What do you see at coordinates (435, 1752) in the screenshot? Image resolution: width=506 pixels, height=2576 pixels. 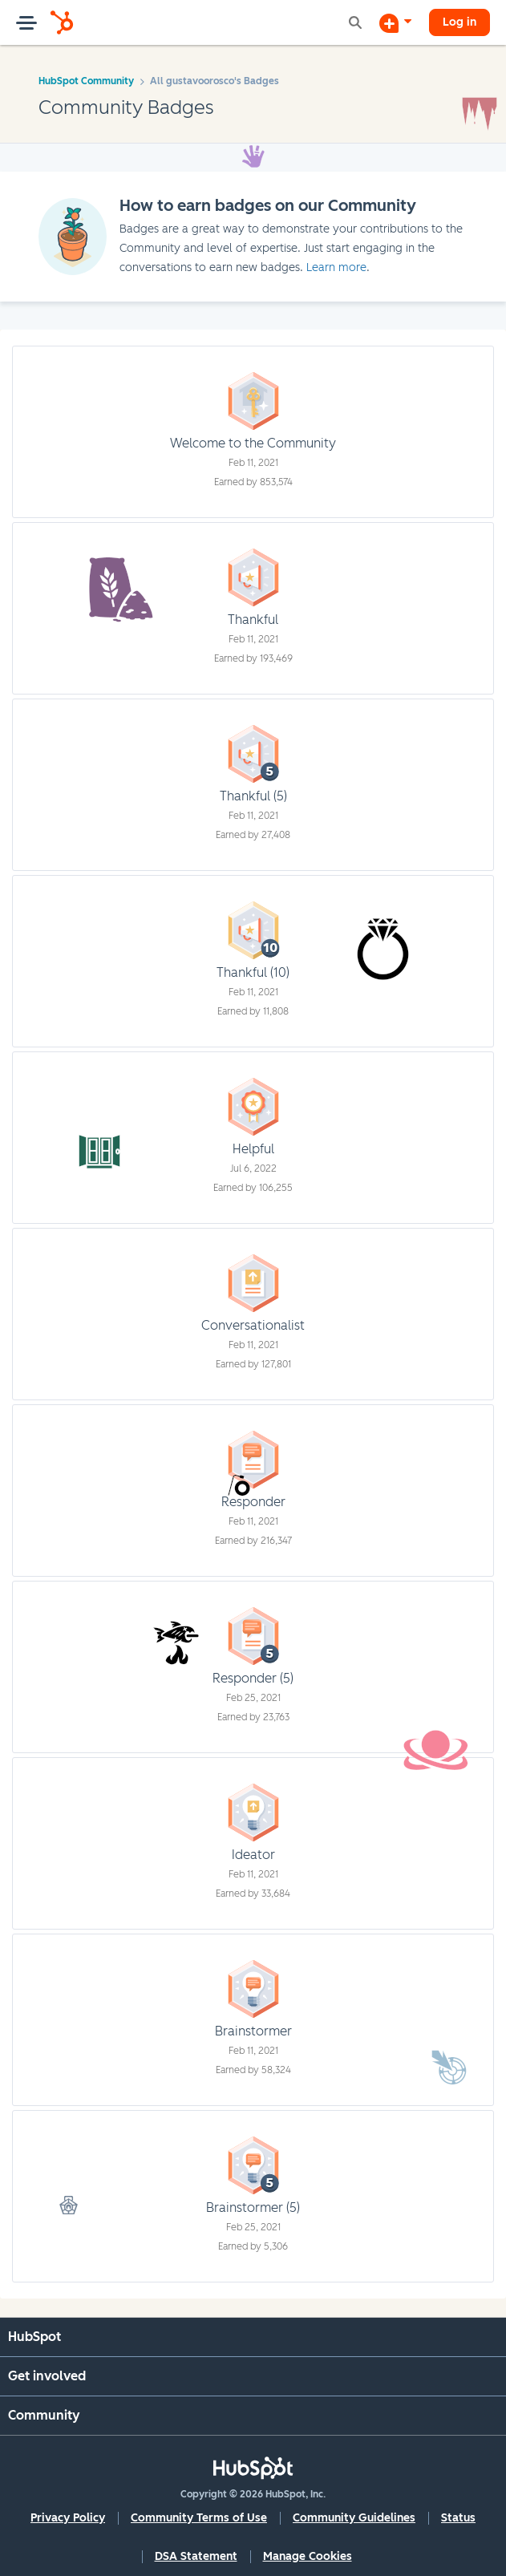 I see `represents a planet or celestial body in a space game` at bounding box center [435, 1752].